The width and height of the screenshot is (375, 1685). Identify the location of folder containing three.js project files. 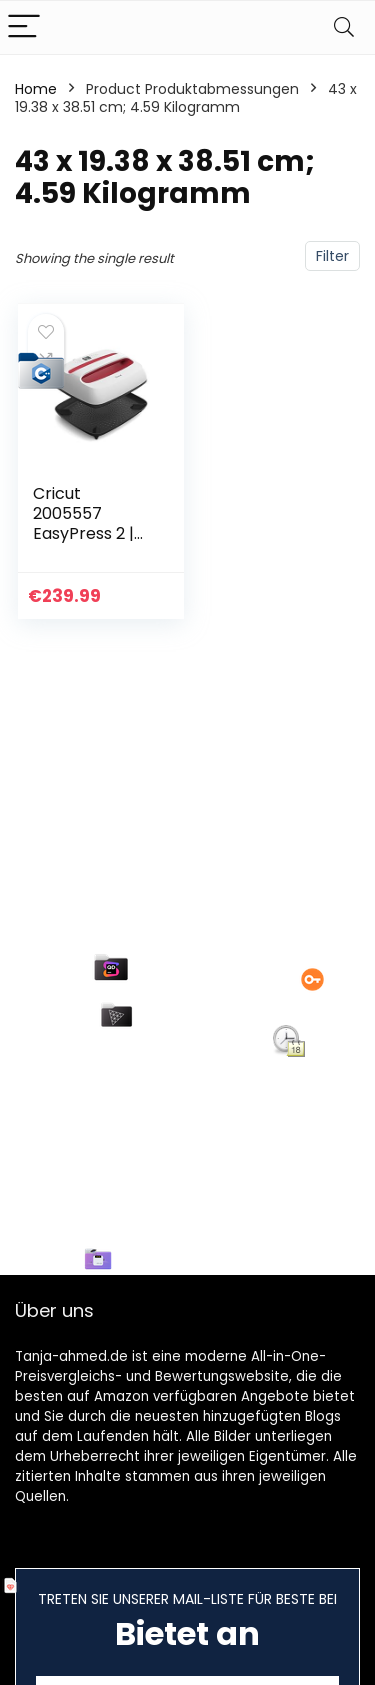
(116, 1015).